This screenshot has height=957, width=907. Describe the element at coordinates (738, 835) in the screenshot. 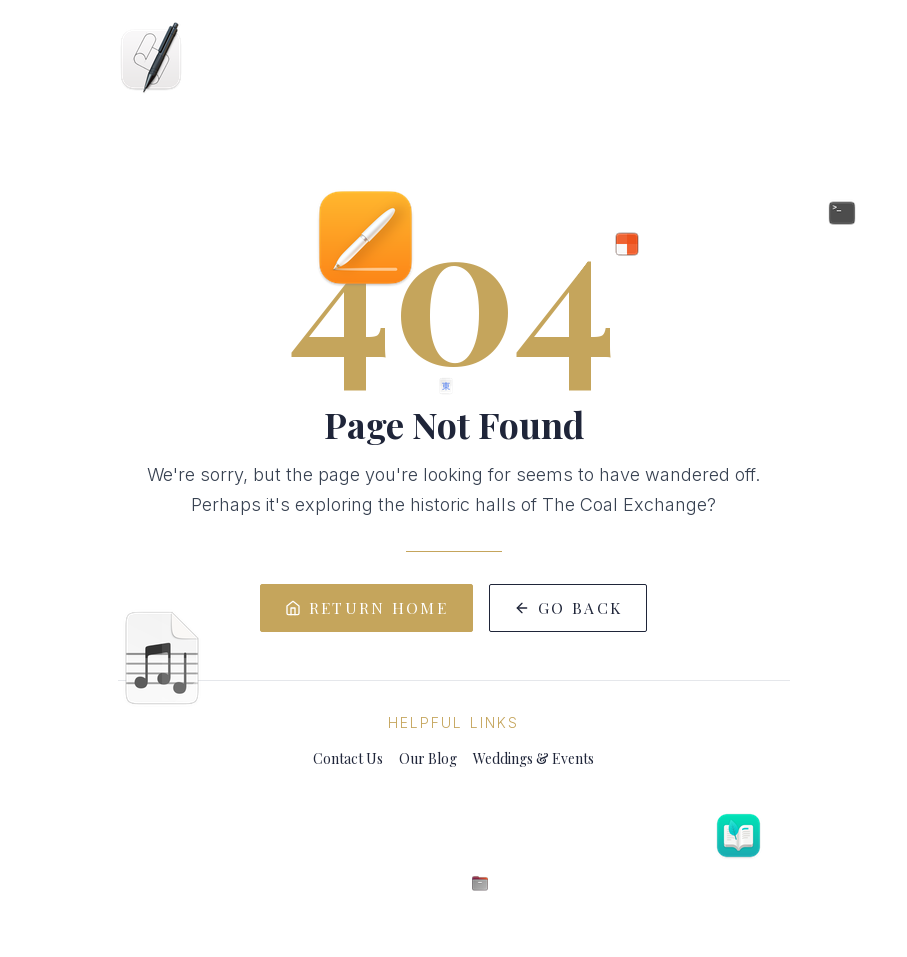

I see `open foliate e-book reader app` at that location.